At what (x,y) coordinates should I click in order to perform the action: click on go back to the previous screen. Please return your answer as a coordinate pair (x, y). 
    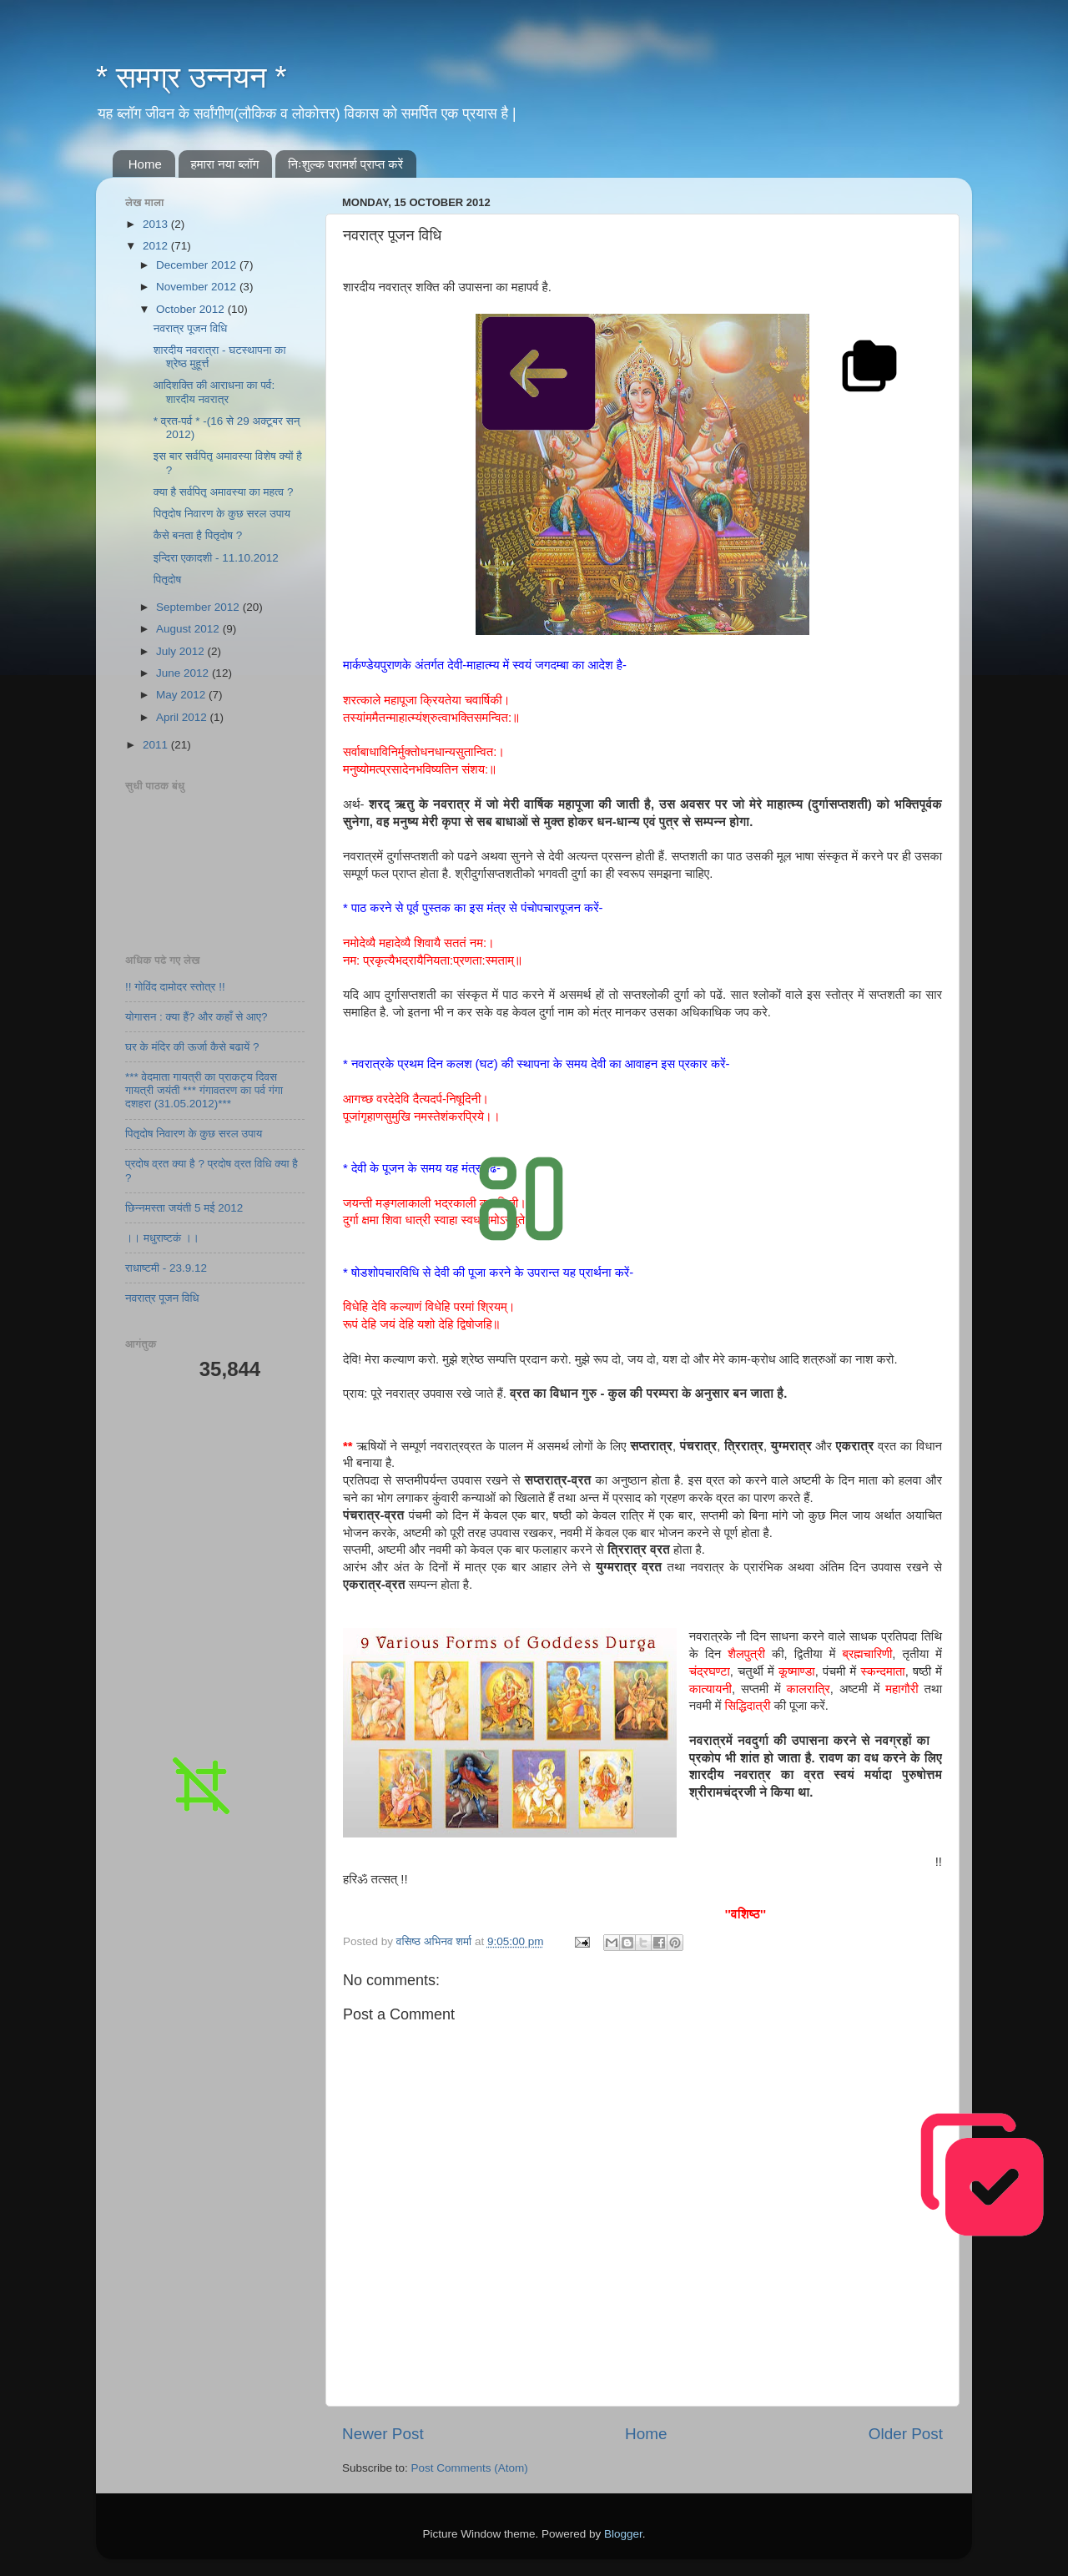
    Looking at the image, I should click on (538, 373).